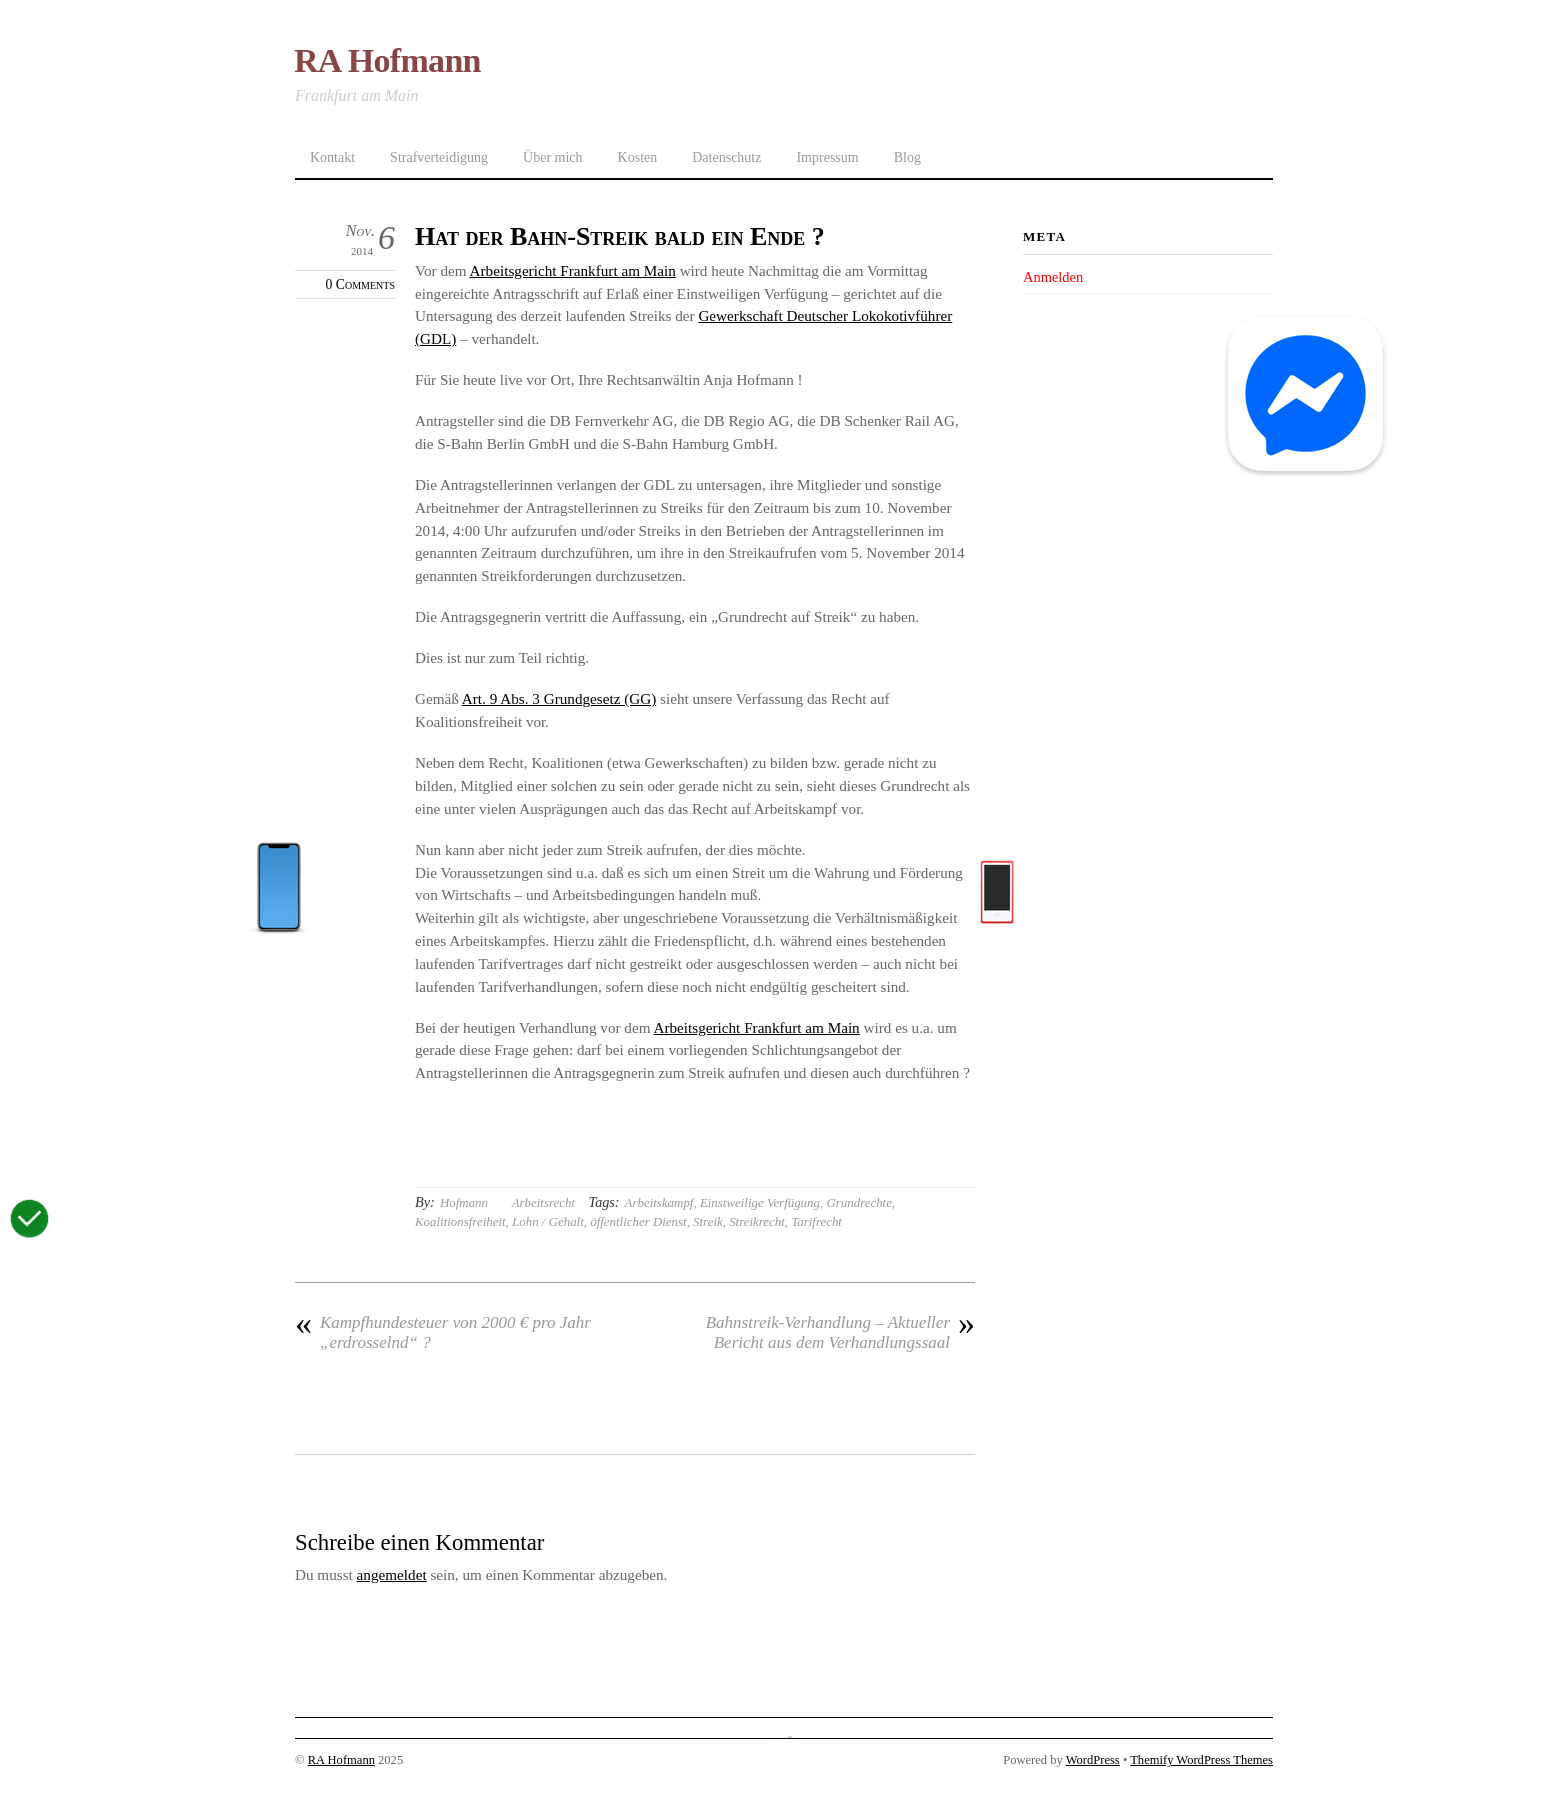  What do you see at coordinates (997, 892) in the screenshot?
I see `iPod nano device in red` at bounding box center [997, 892].